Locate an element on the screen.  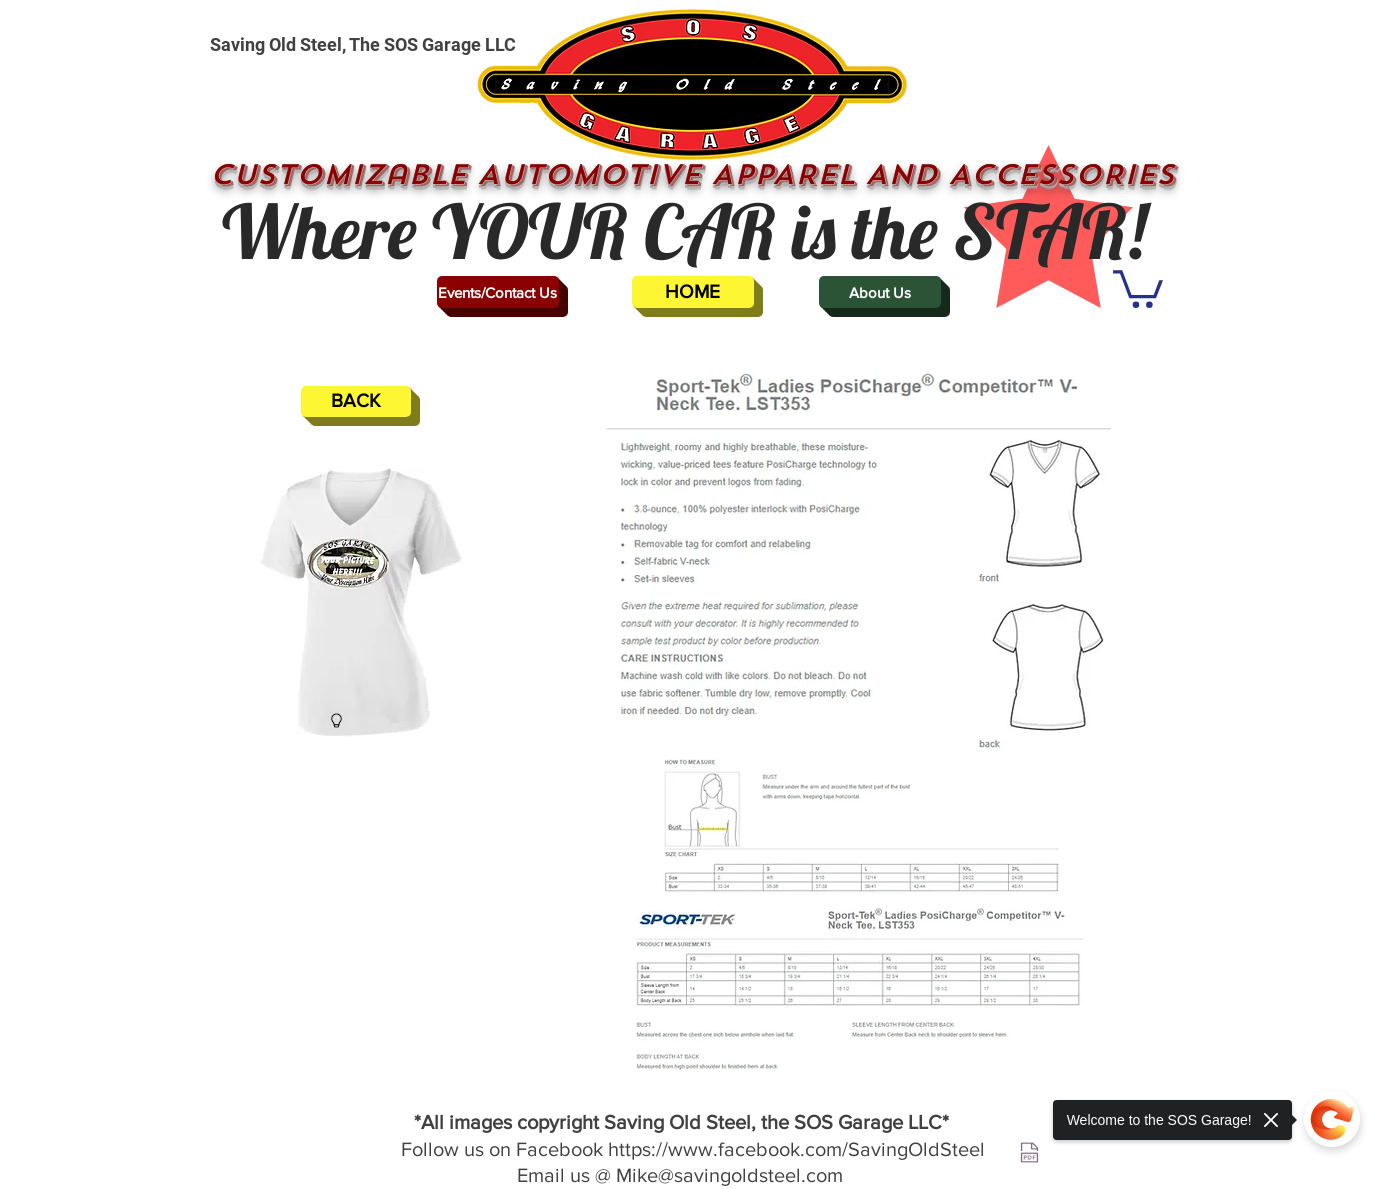
open a PDF document is located at coordinates (1029, 1152).